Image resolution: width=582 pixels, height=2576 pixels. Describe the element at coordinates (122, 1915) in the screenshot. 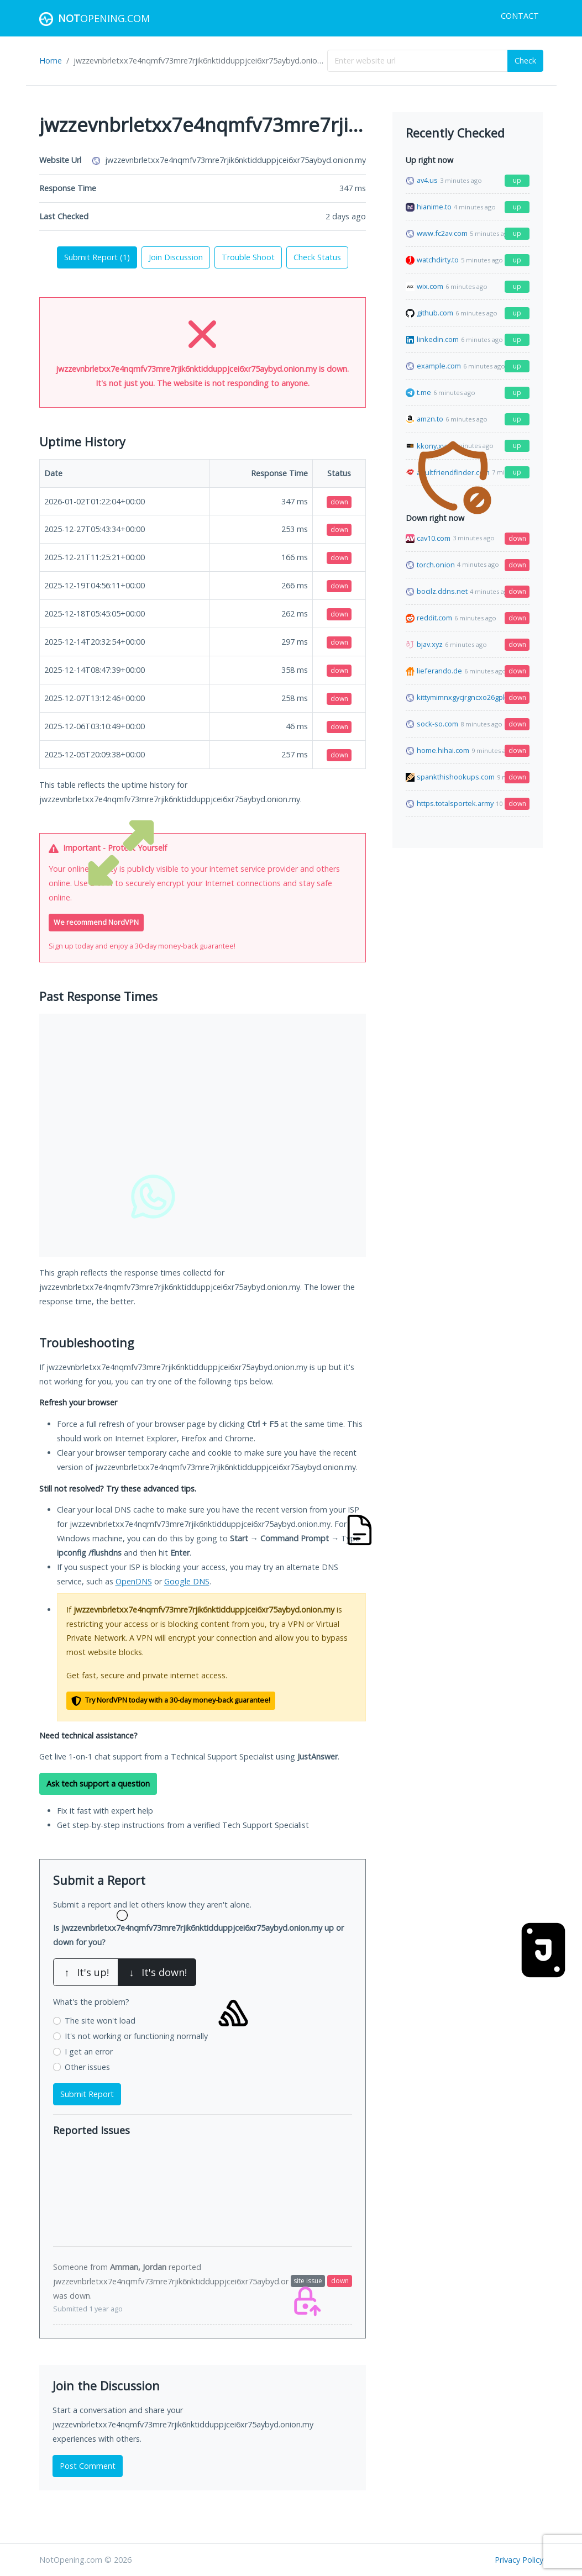

I see `unselected radio button or checkbox option` at that location.